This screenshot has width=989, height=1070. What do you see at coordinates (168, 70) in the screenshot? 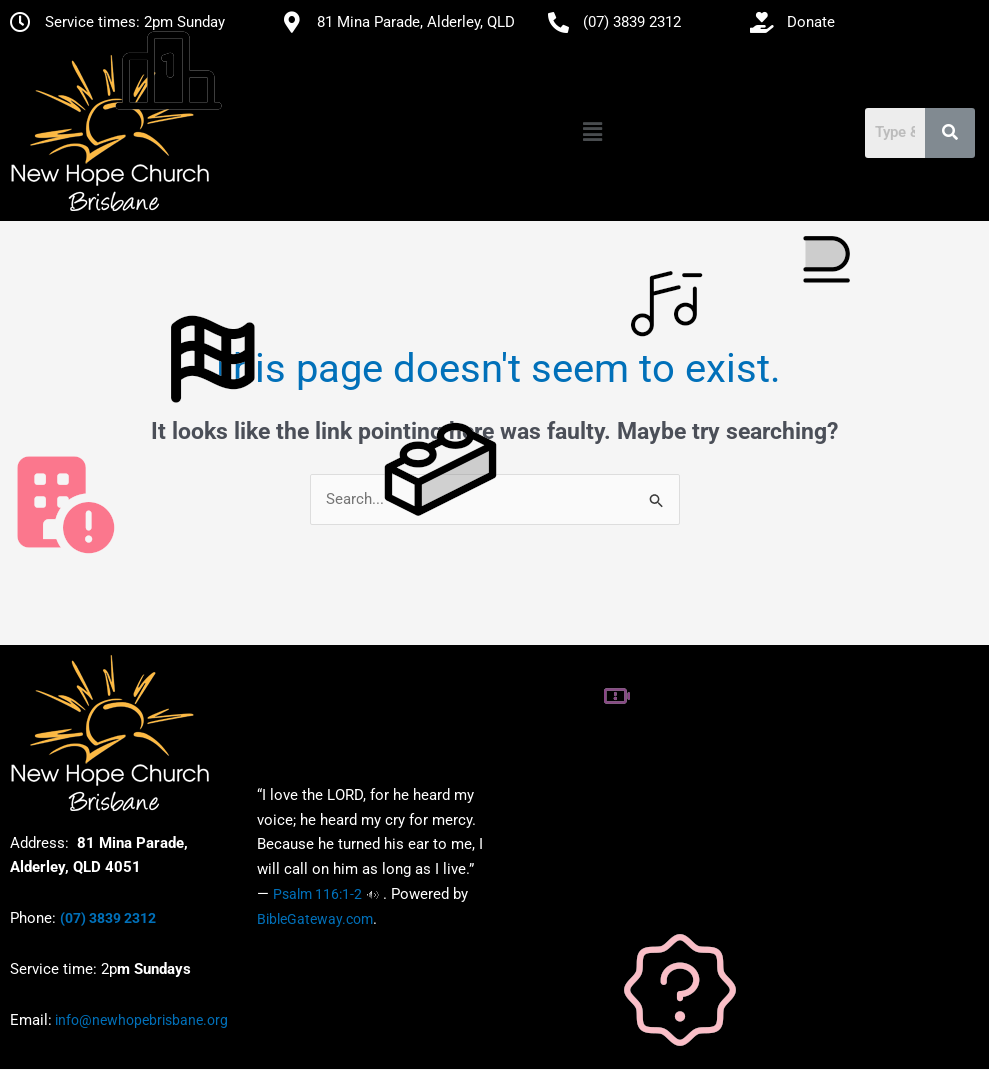
I see `view leaderboard rankings` at bounding box center [168, 70].